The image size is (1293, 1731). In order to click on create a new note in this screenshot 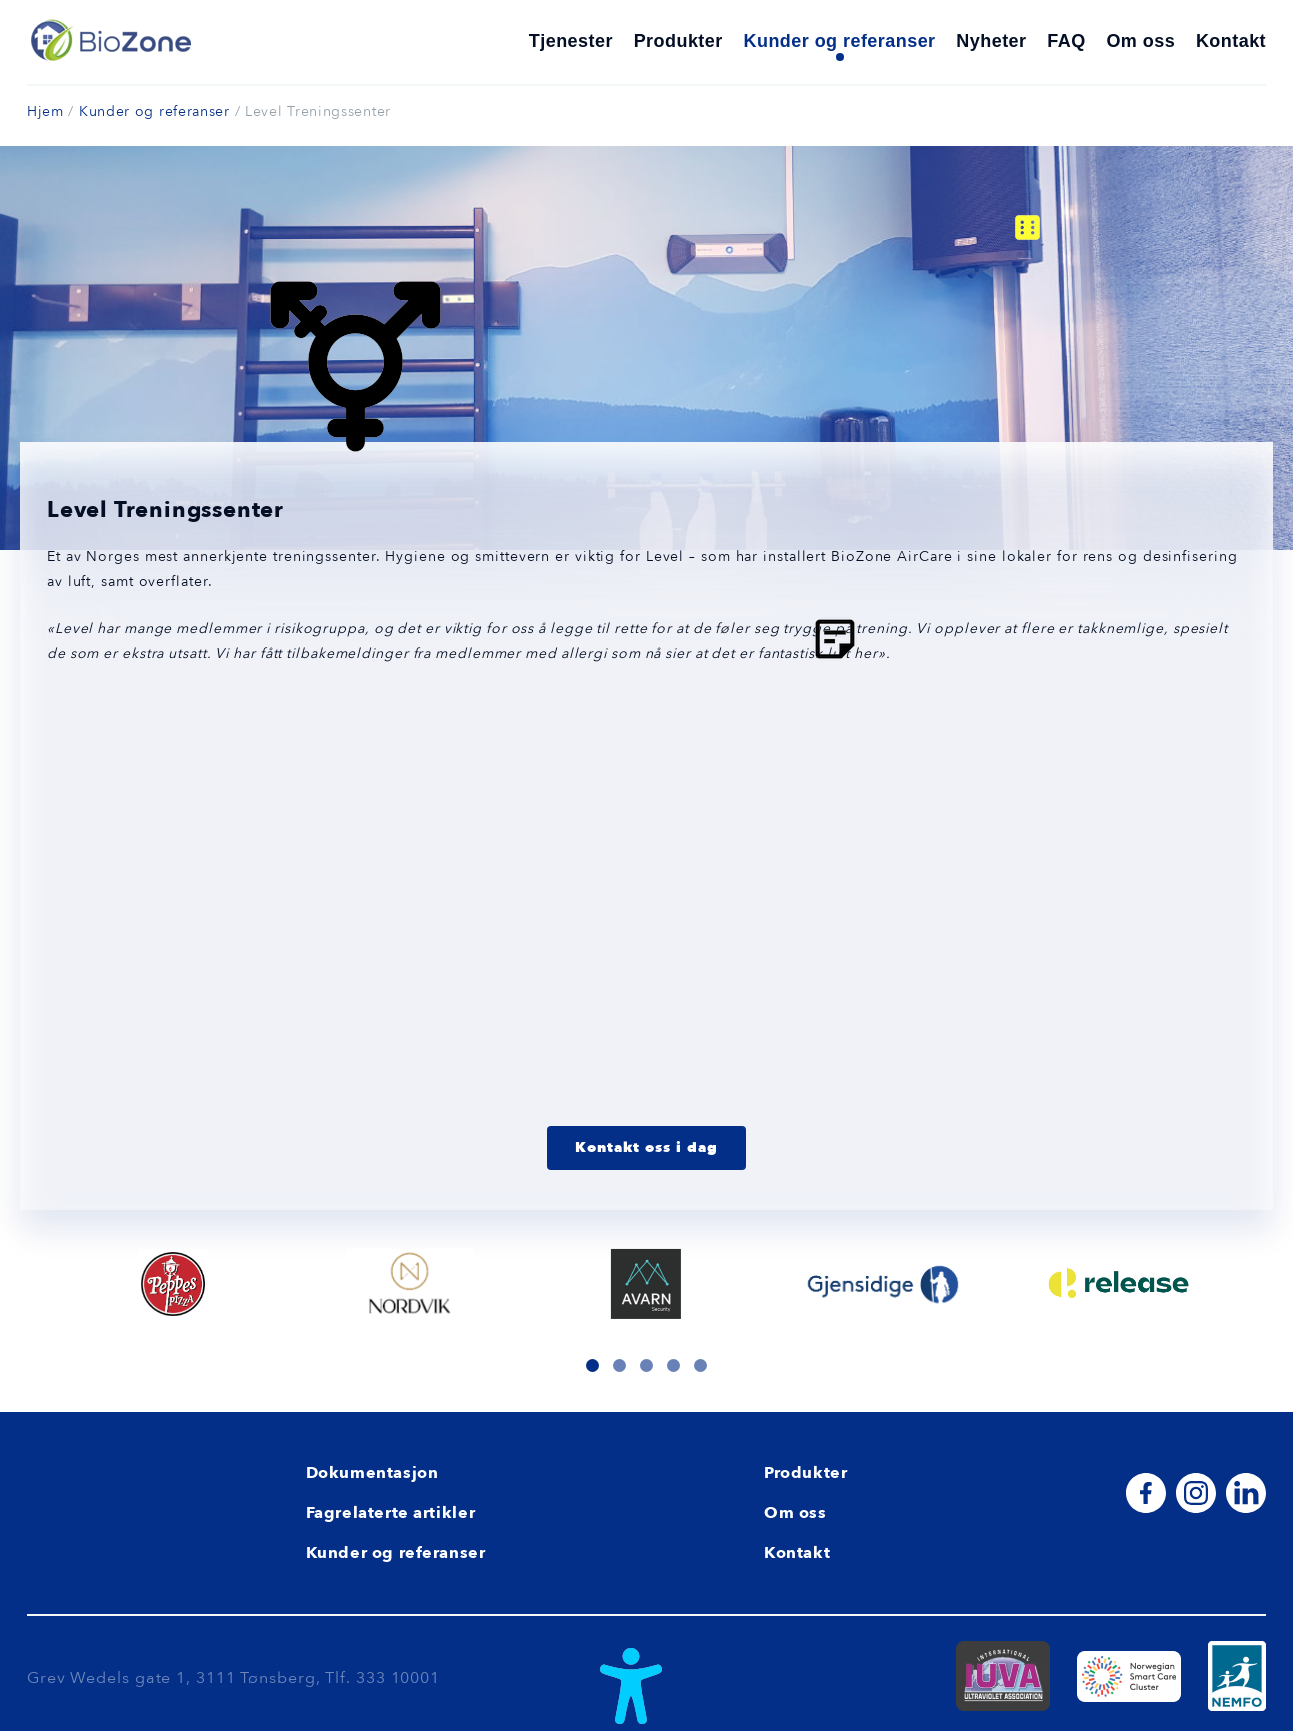, I will do `click(835, 639)`.